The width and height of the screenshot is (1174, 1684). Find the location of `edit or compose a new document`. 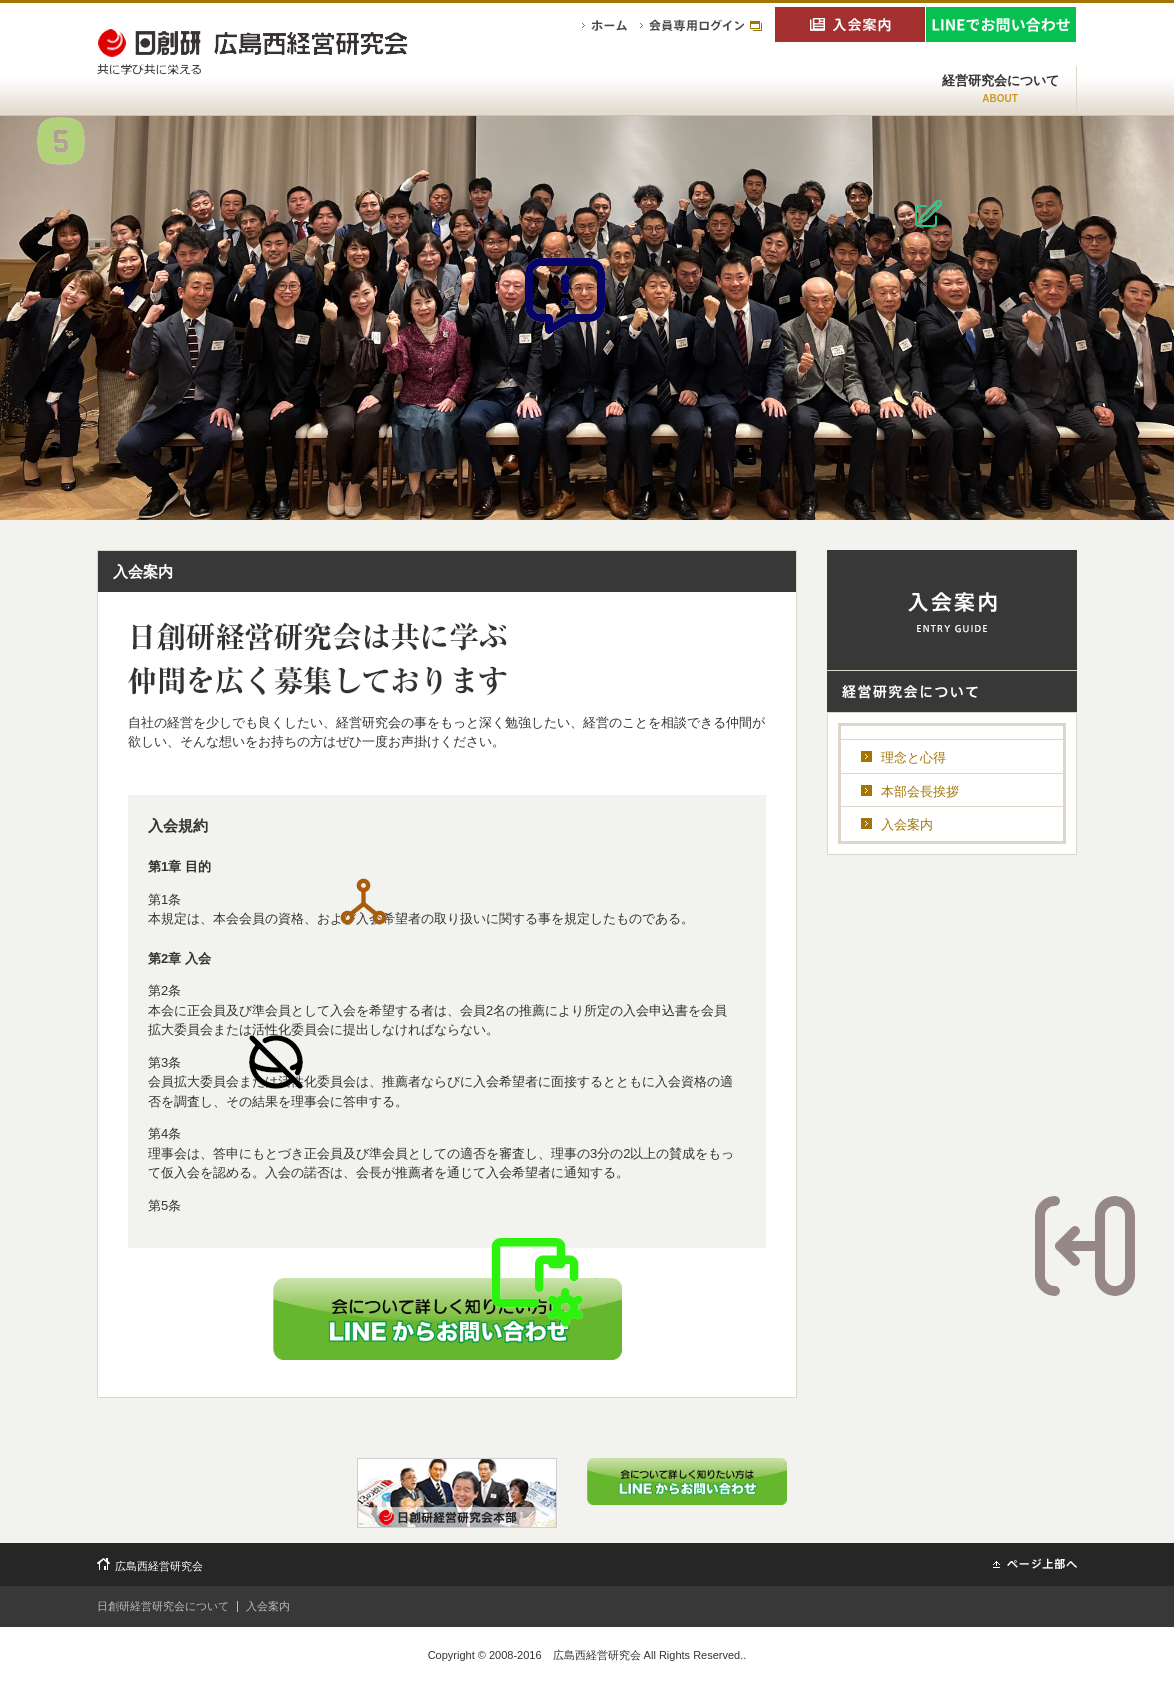

edit or compose a new document is located at coordinates (928, 214).